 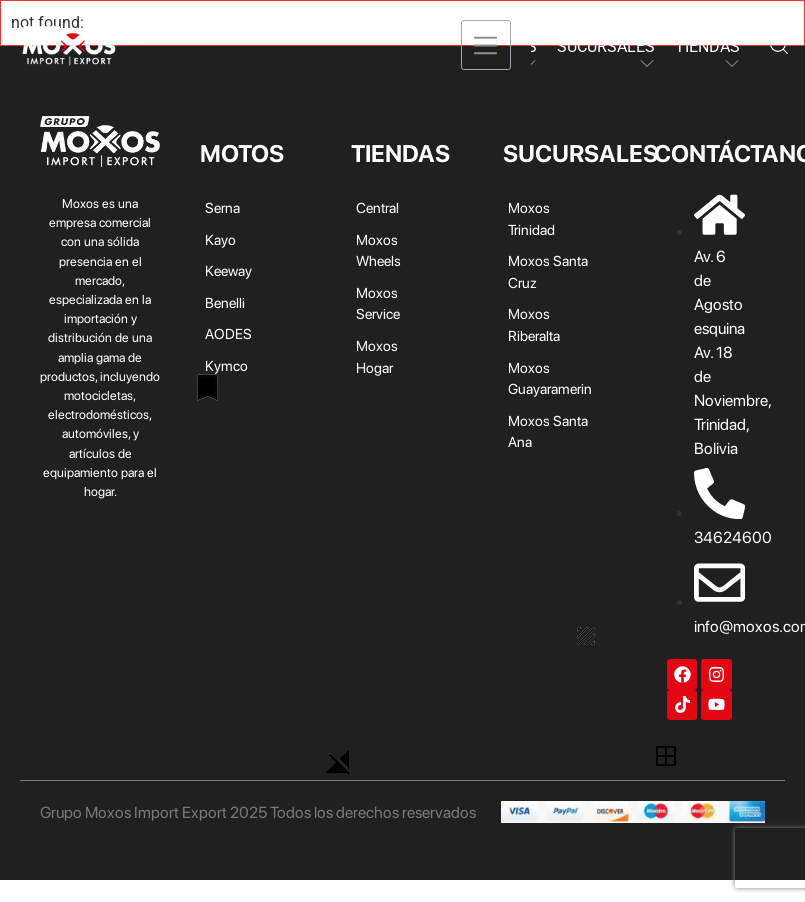 I want to click on toggle all borders on a table or cell, so click(x=666, y=756).